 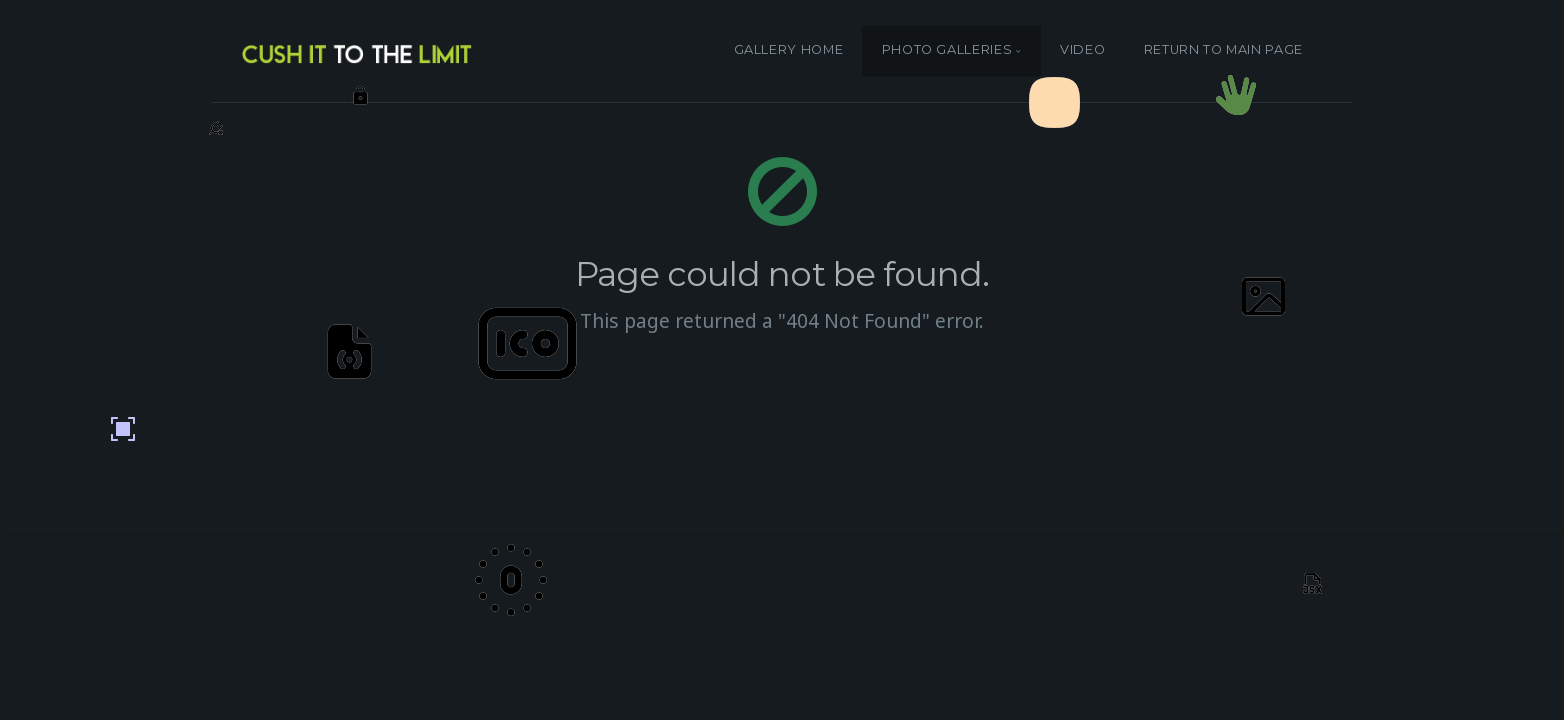 I want to click on send a vulcan salute or "live long and prosper" greeting, so click(x=1236, y=95).